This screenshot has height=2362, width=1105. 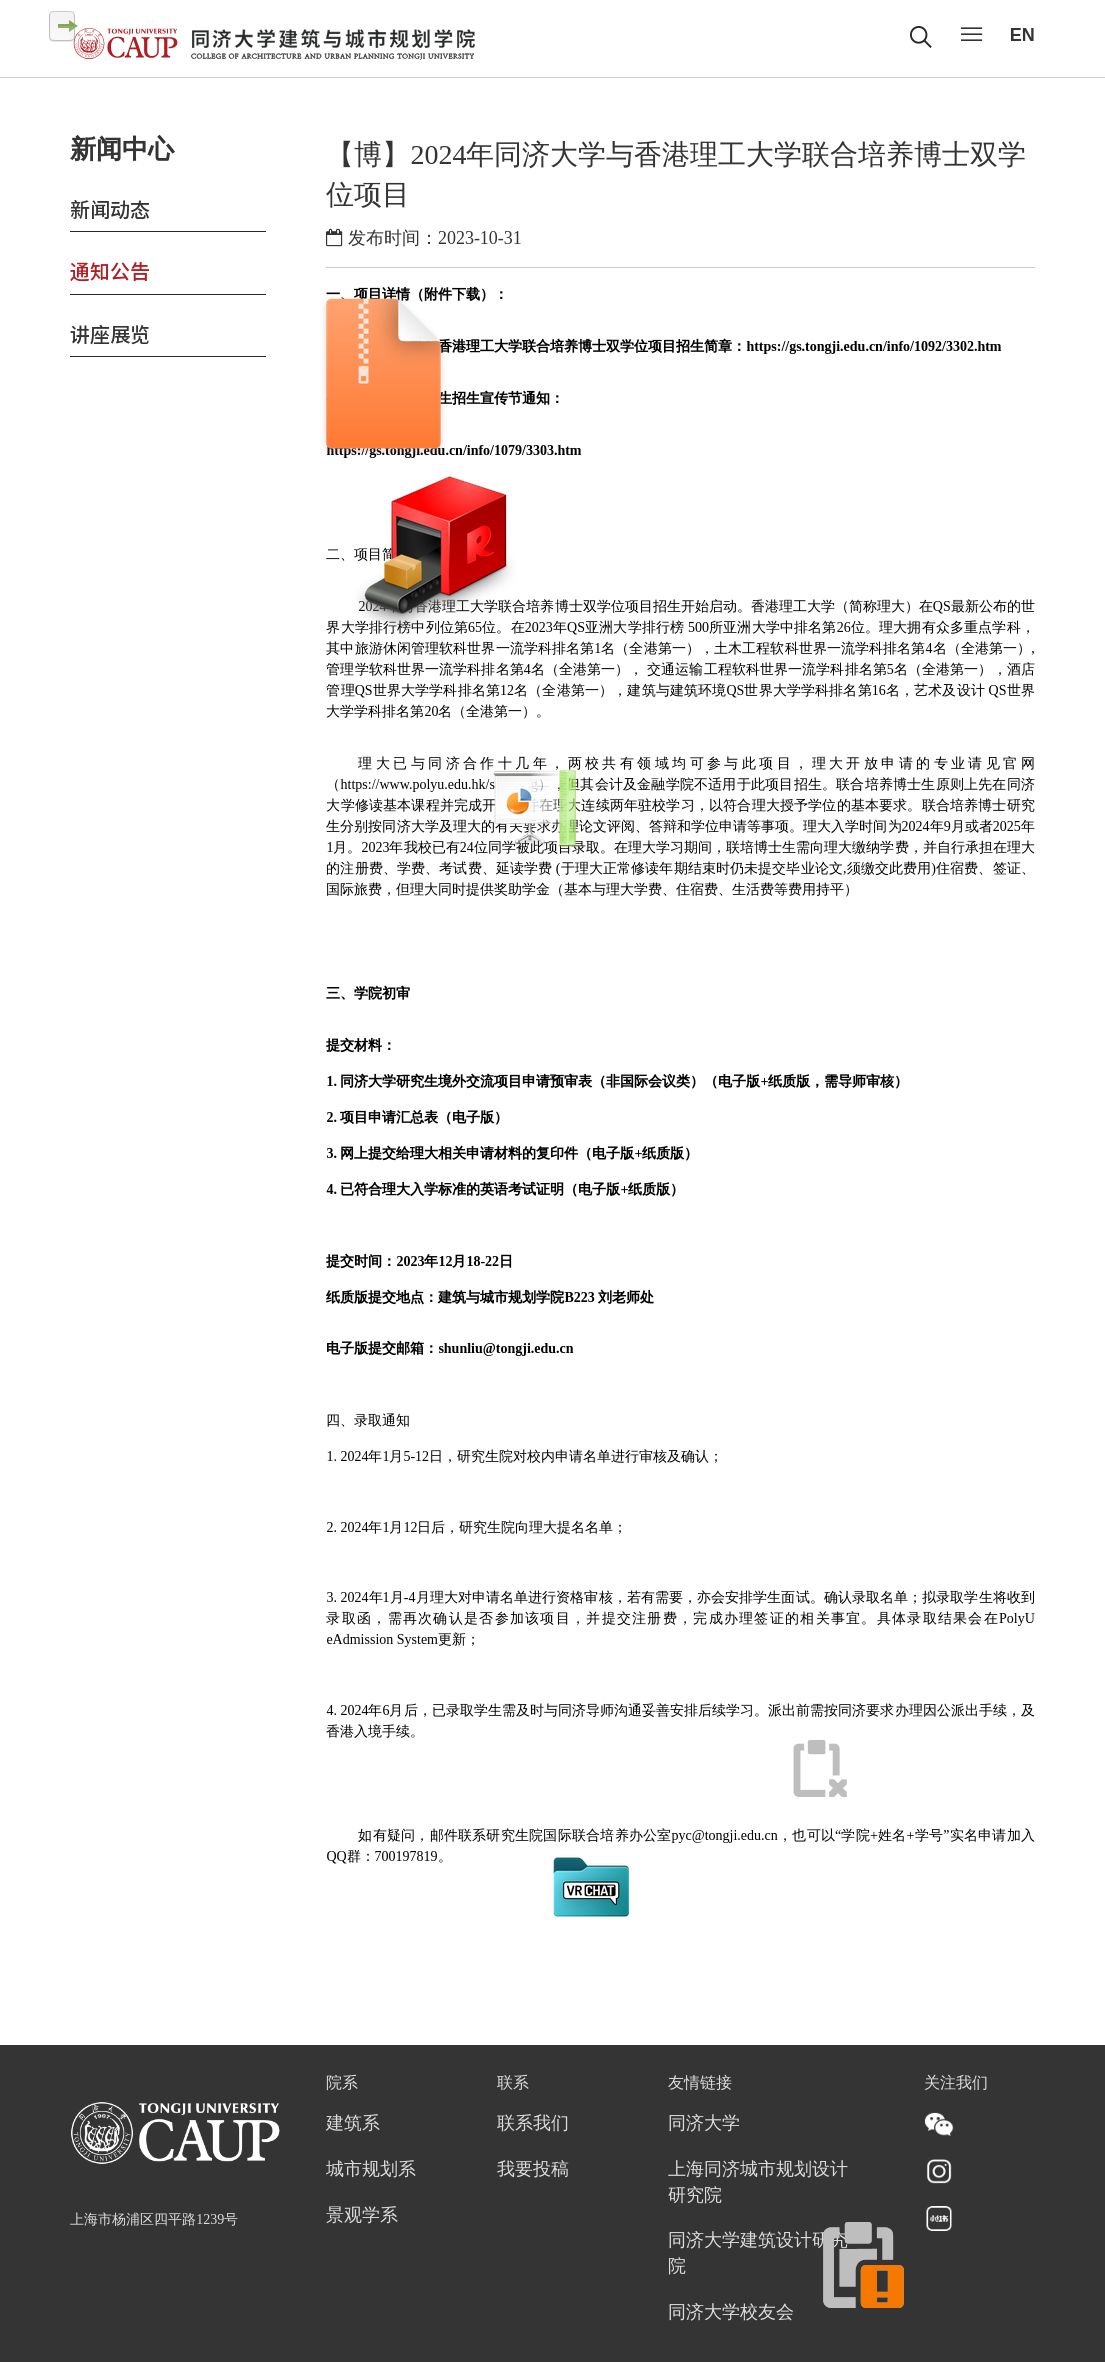 I want to click on indicates an overdue or expired task, so click(x=818, y=1768).